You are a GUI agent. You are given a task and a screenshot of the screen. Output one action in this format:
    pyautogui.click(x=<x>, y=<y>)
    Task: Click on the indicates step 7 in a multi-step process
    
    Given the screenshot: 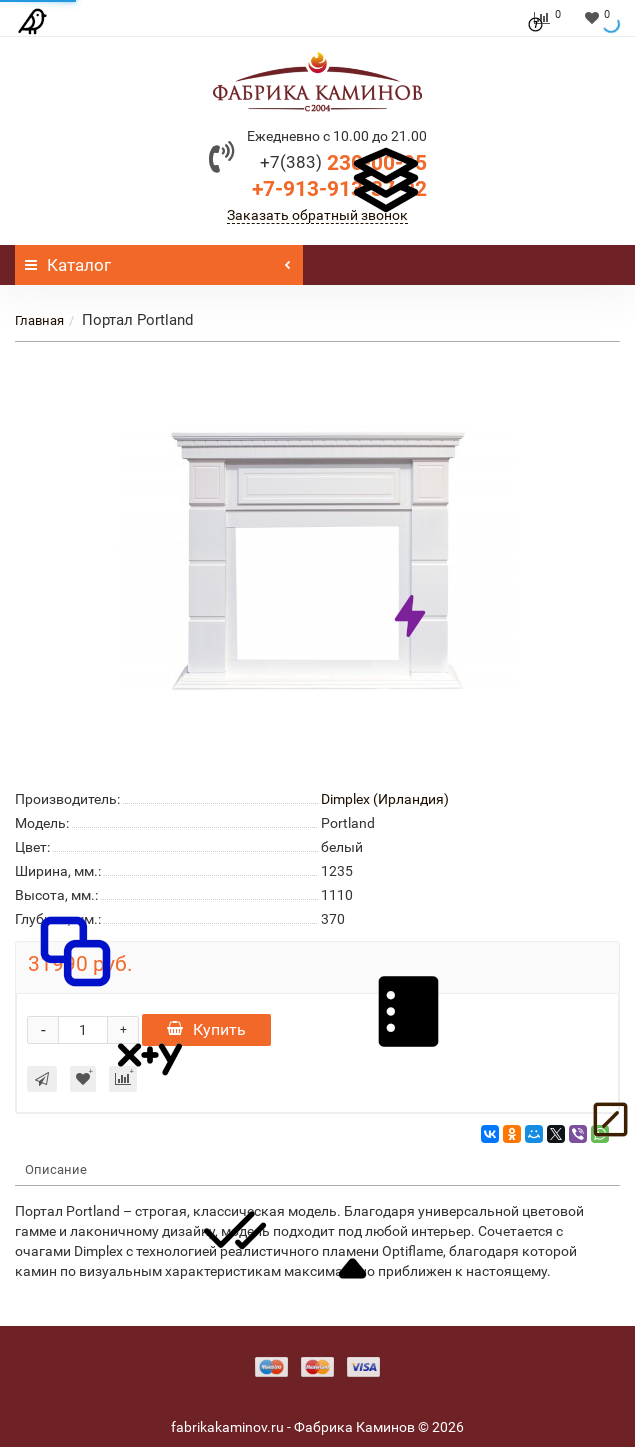 What is the action you would take?
    pyautogui.click(x=535, y=24)
    